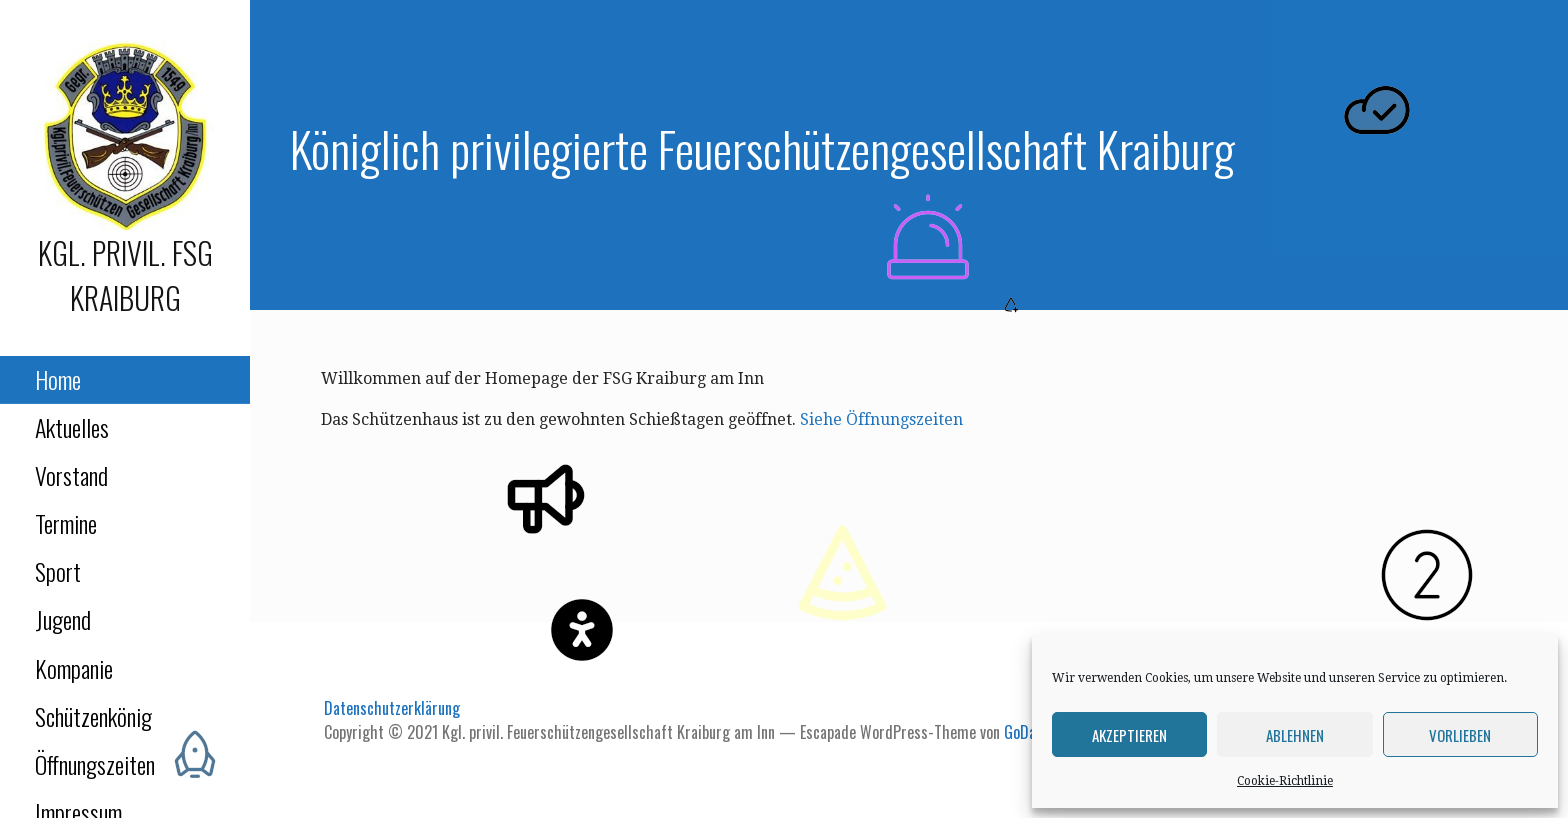  I want to click on make an announcement or broadcast, so click(546, 499).